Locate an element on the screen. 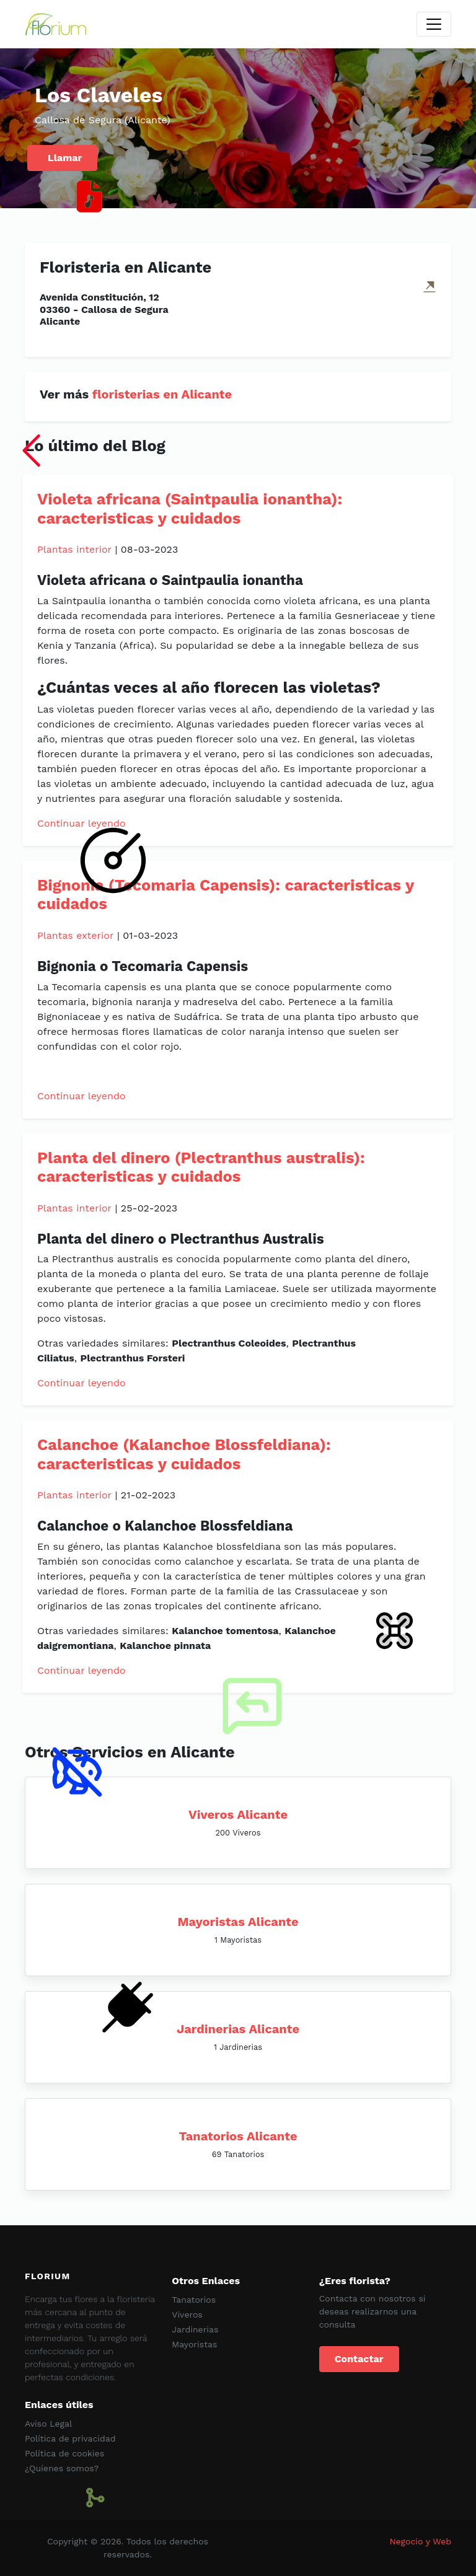 This screenshot has height=2576, width=476. open an audio or music file is located at coordinates (89, 196).